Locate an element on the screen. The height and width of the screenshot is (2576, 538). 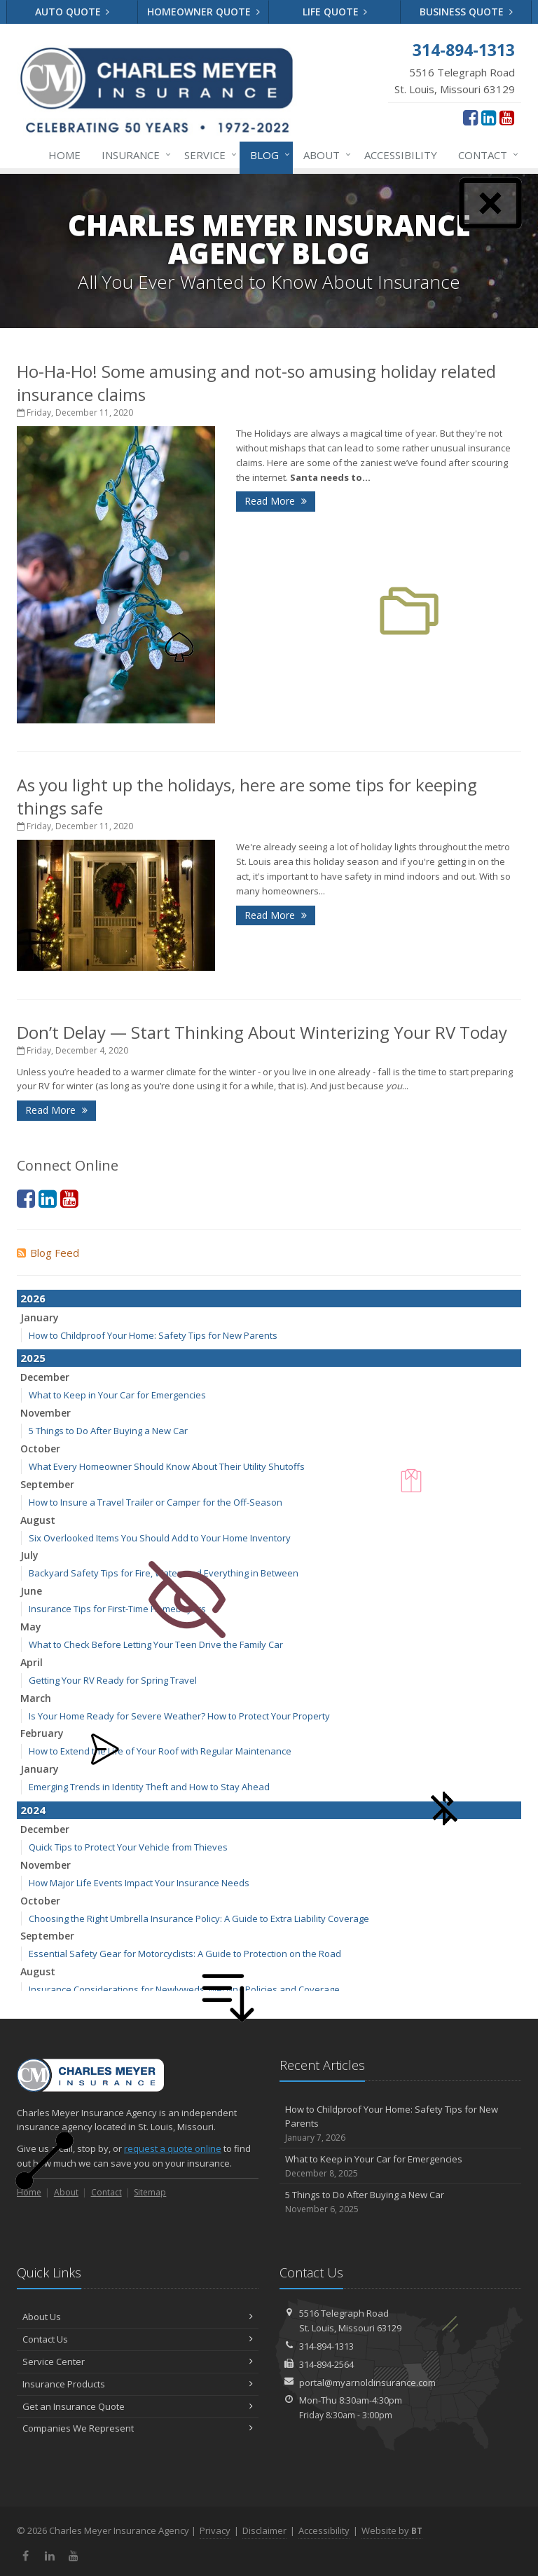
send a message is located at coordinates (103, 1749).